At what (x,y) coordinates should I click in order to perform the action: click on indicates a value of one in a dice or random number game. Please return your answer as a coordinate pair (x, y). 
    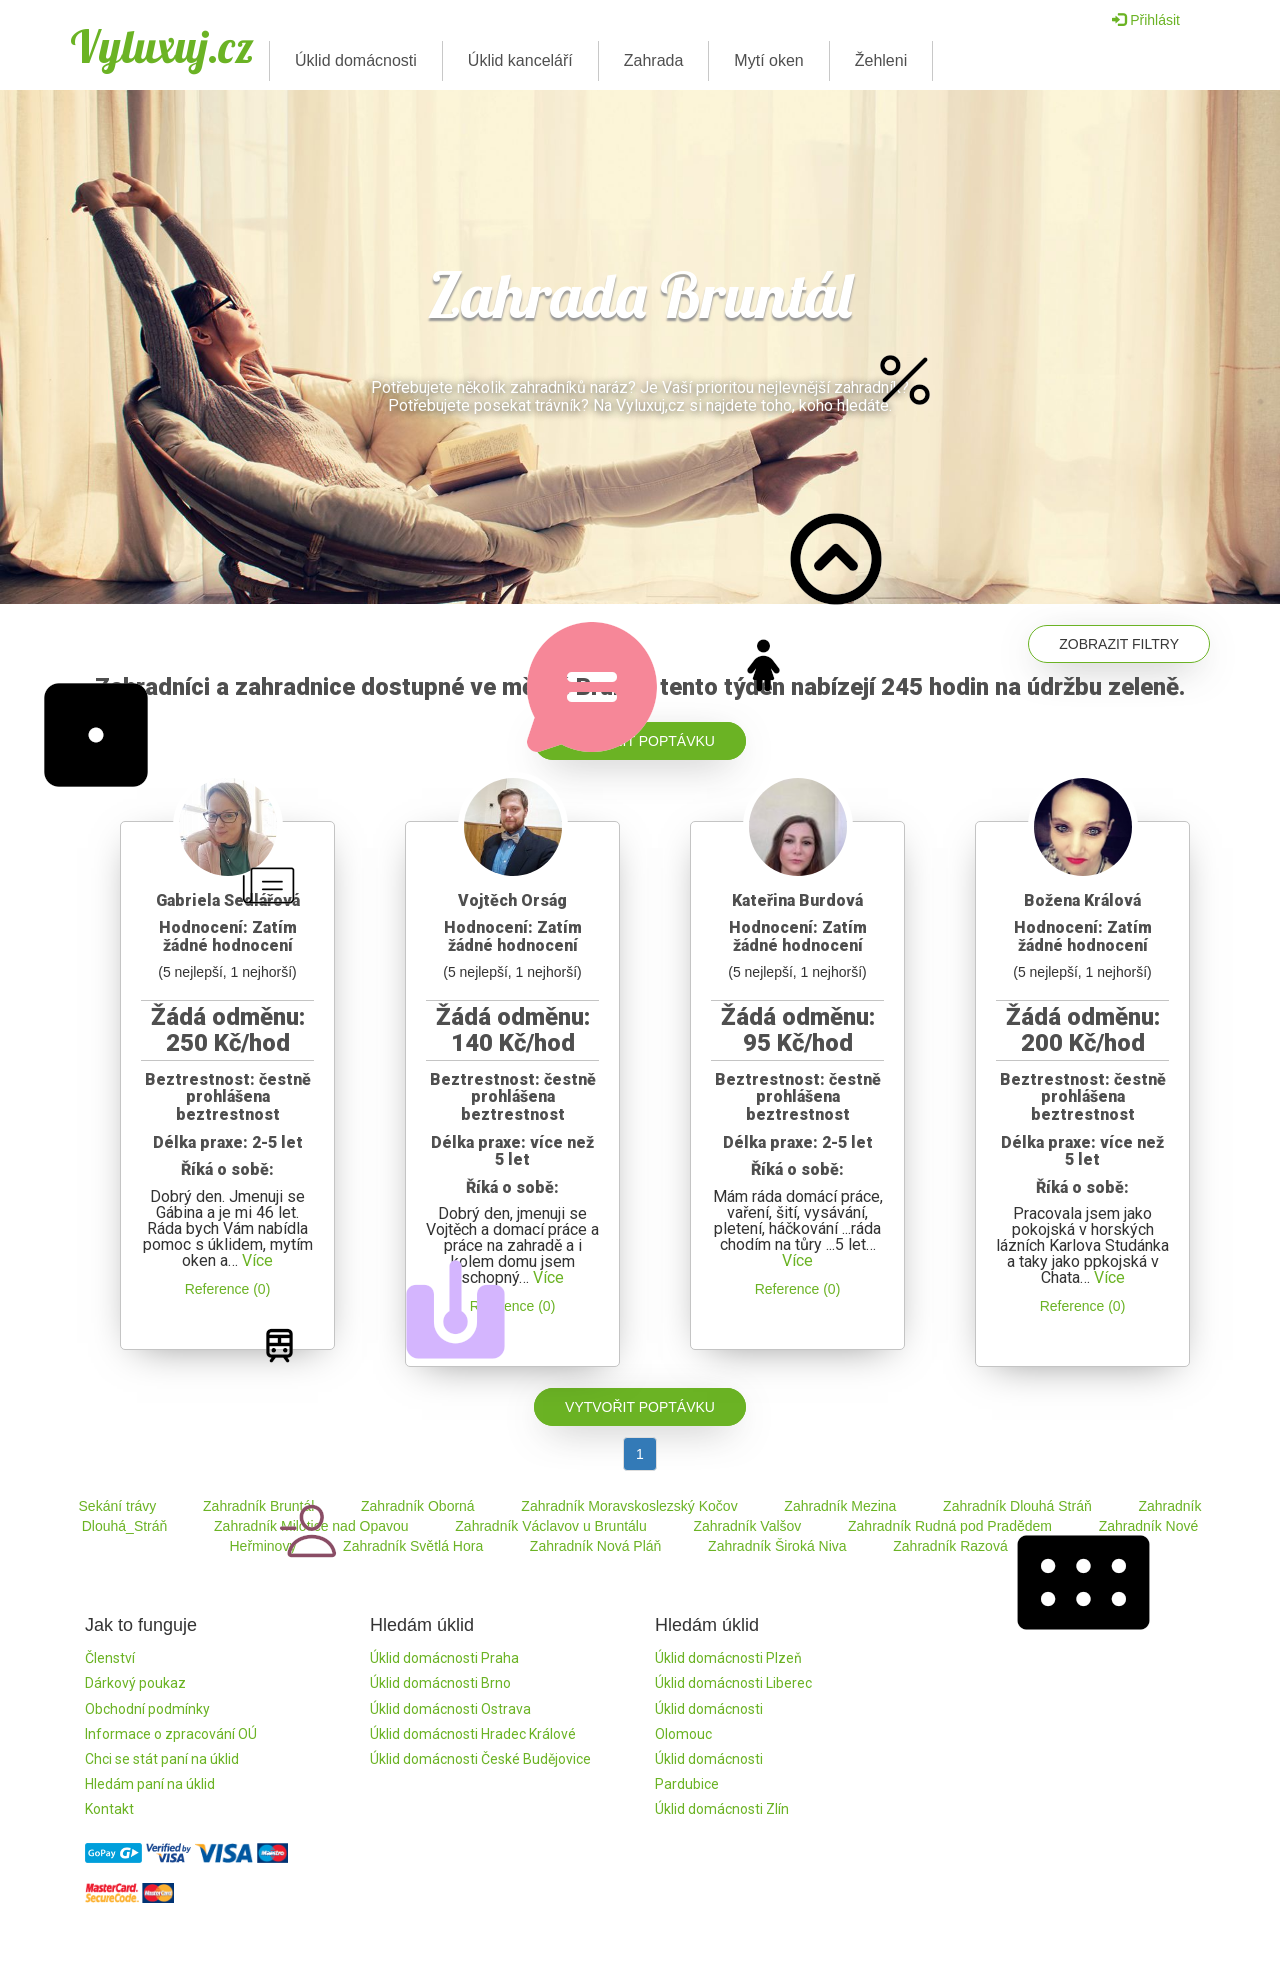
    Looking at the image, I should click on (96, 735).